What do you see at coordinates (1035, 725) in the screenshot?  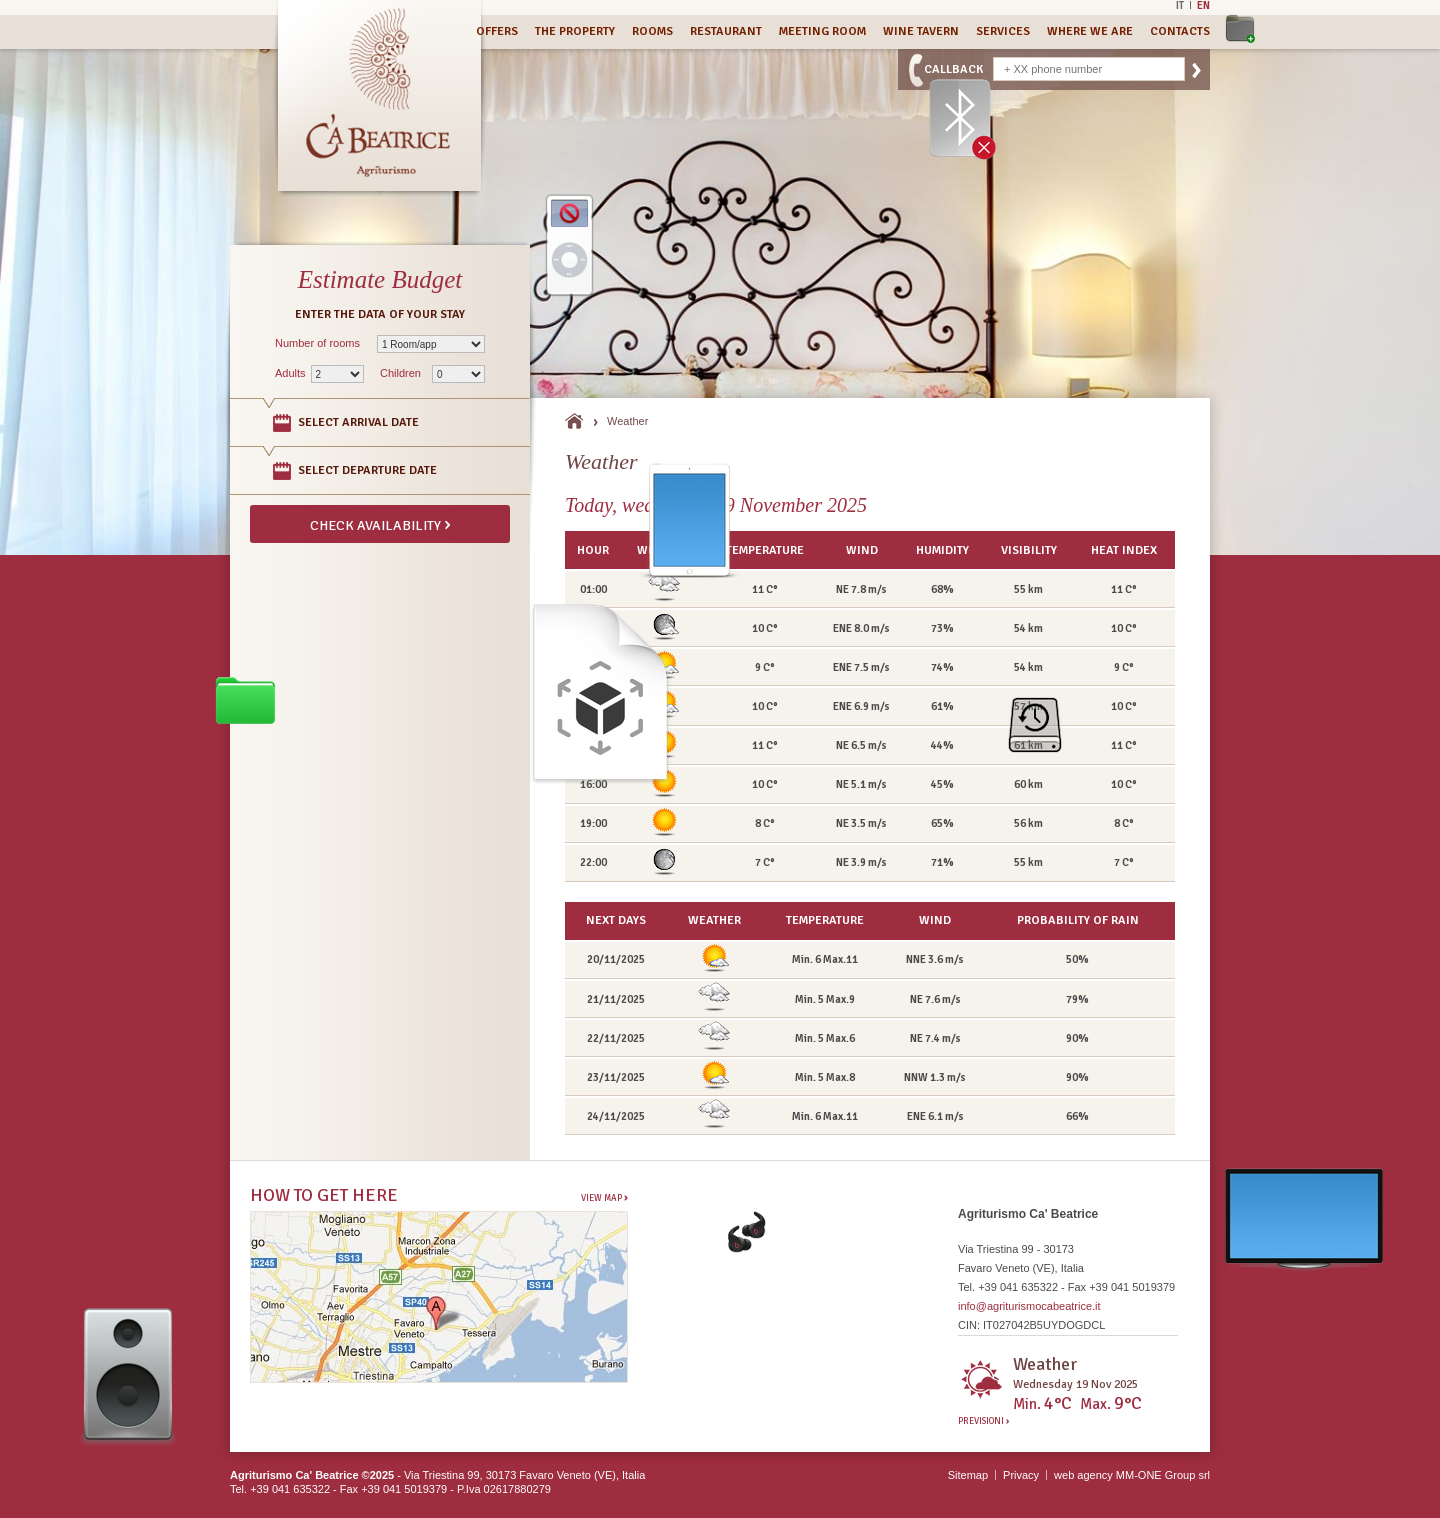 I see `access time machine backups` at bounding box center [1035, 725].